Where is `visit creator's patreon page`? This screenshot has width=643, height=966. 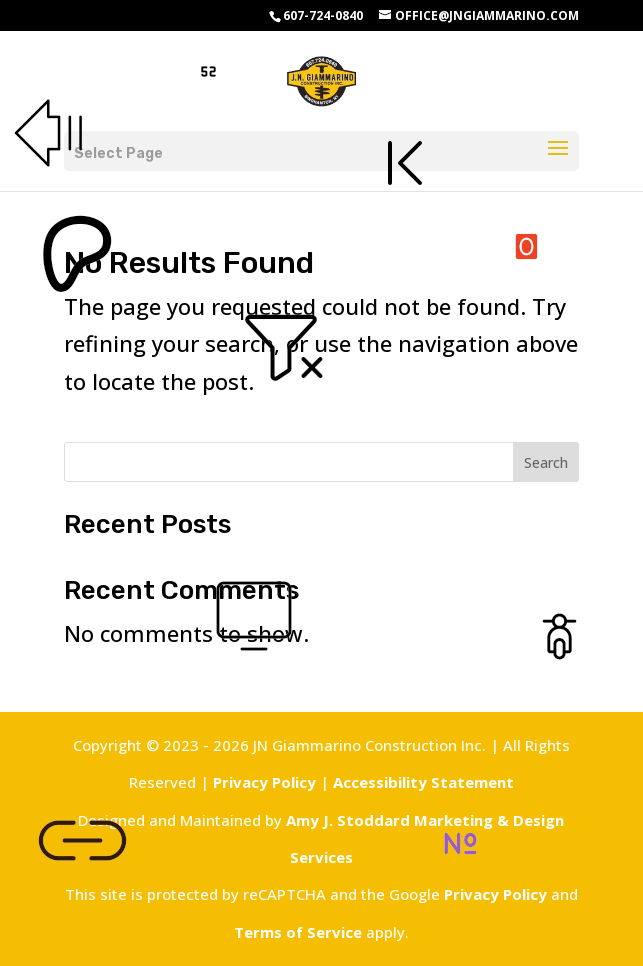 visit creator's patreon page is located at coordinates (74, 252).